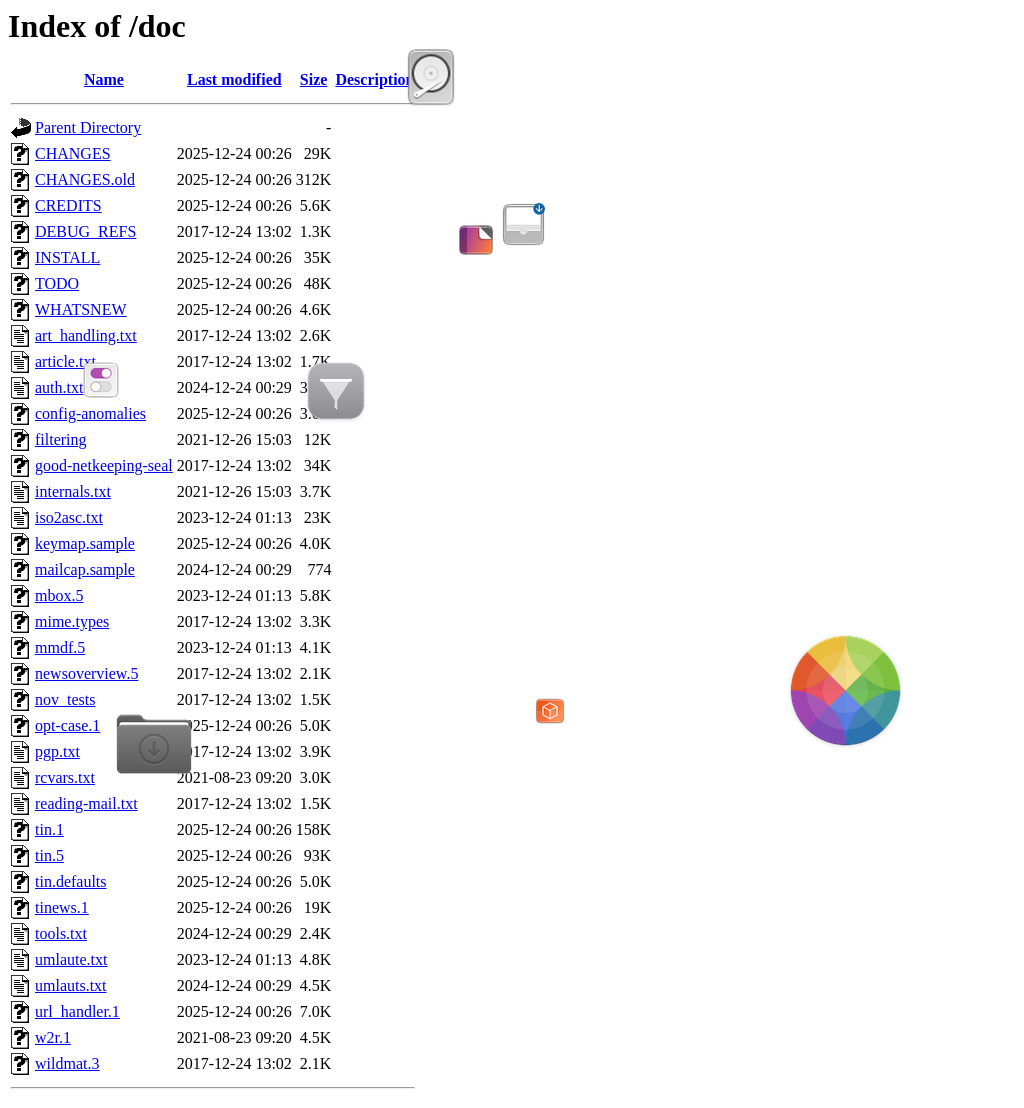  What do you see at coordinates (336, 392) in the screenshot?
I see `access display filter settings` at bounding box center [336, 392].